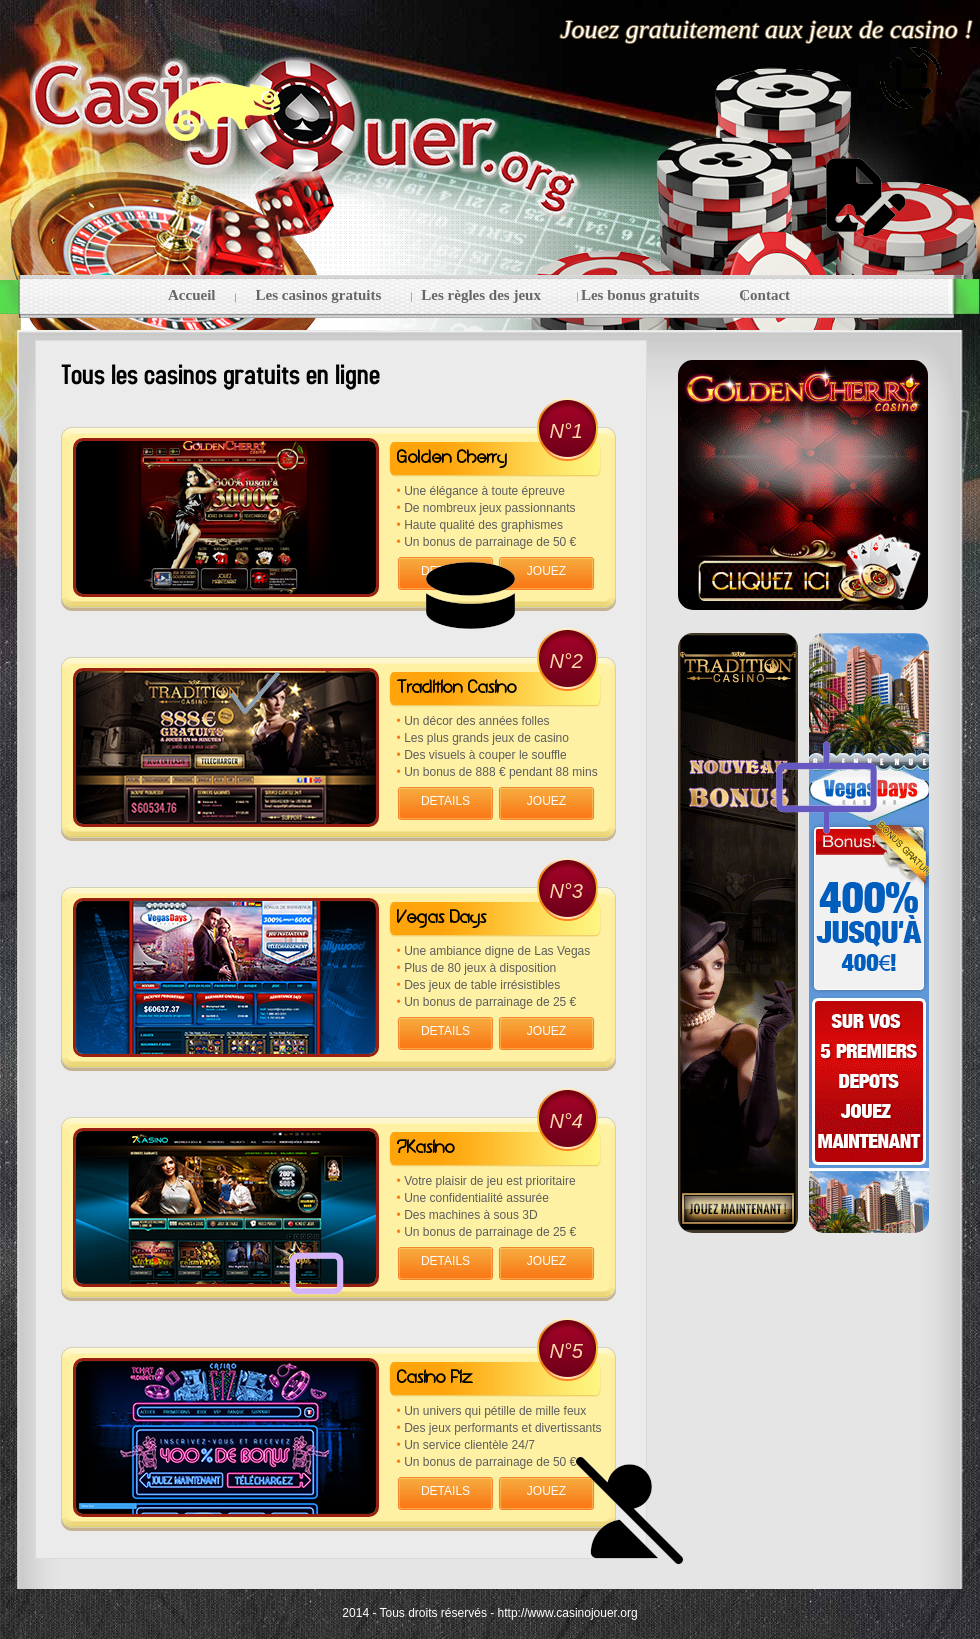 This screenshot has width=980, height=1639. What do you see at coordinates (470, 595) in the screenshot?
I see `hockey or ice sports category` at bounding box center [470, 595].